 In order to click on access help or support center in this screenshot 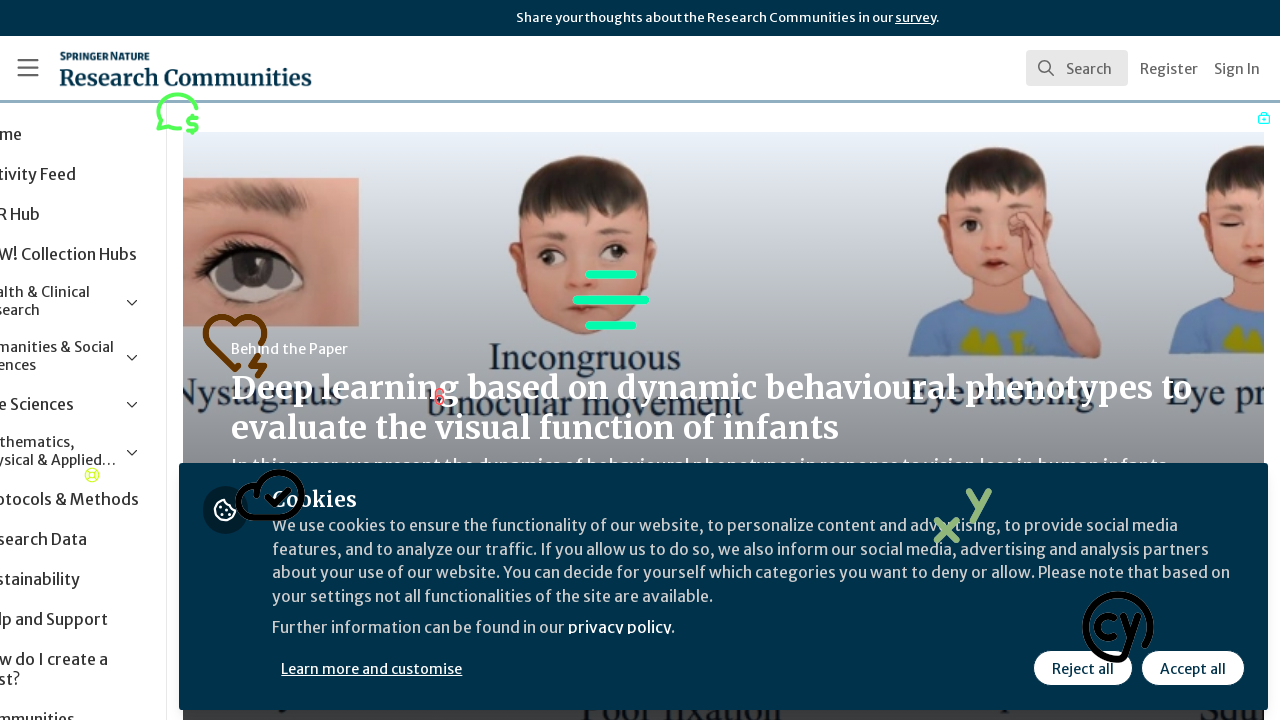, I will do `click(92, 475)`.